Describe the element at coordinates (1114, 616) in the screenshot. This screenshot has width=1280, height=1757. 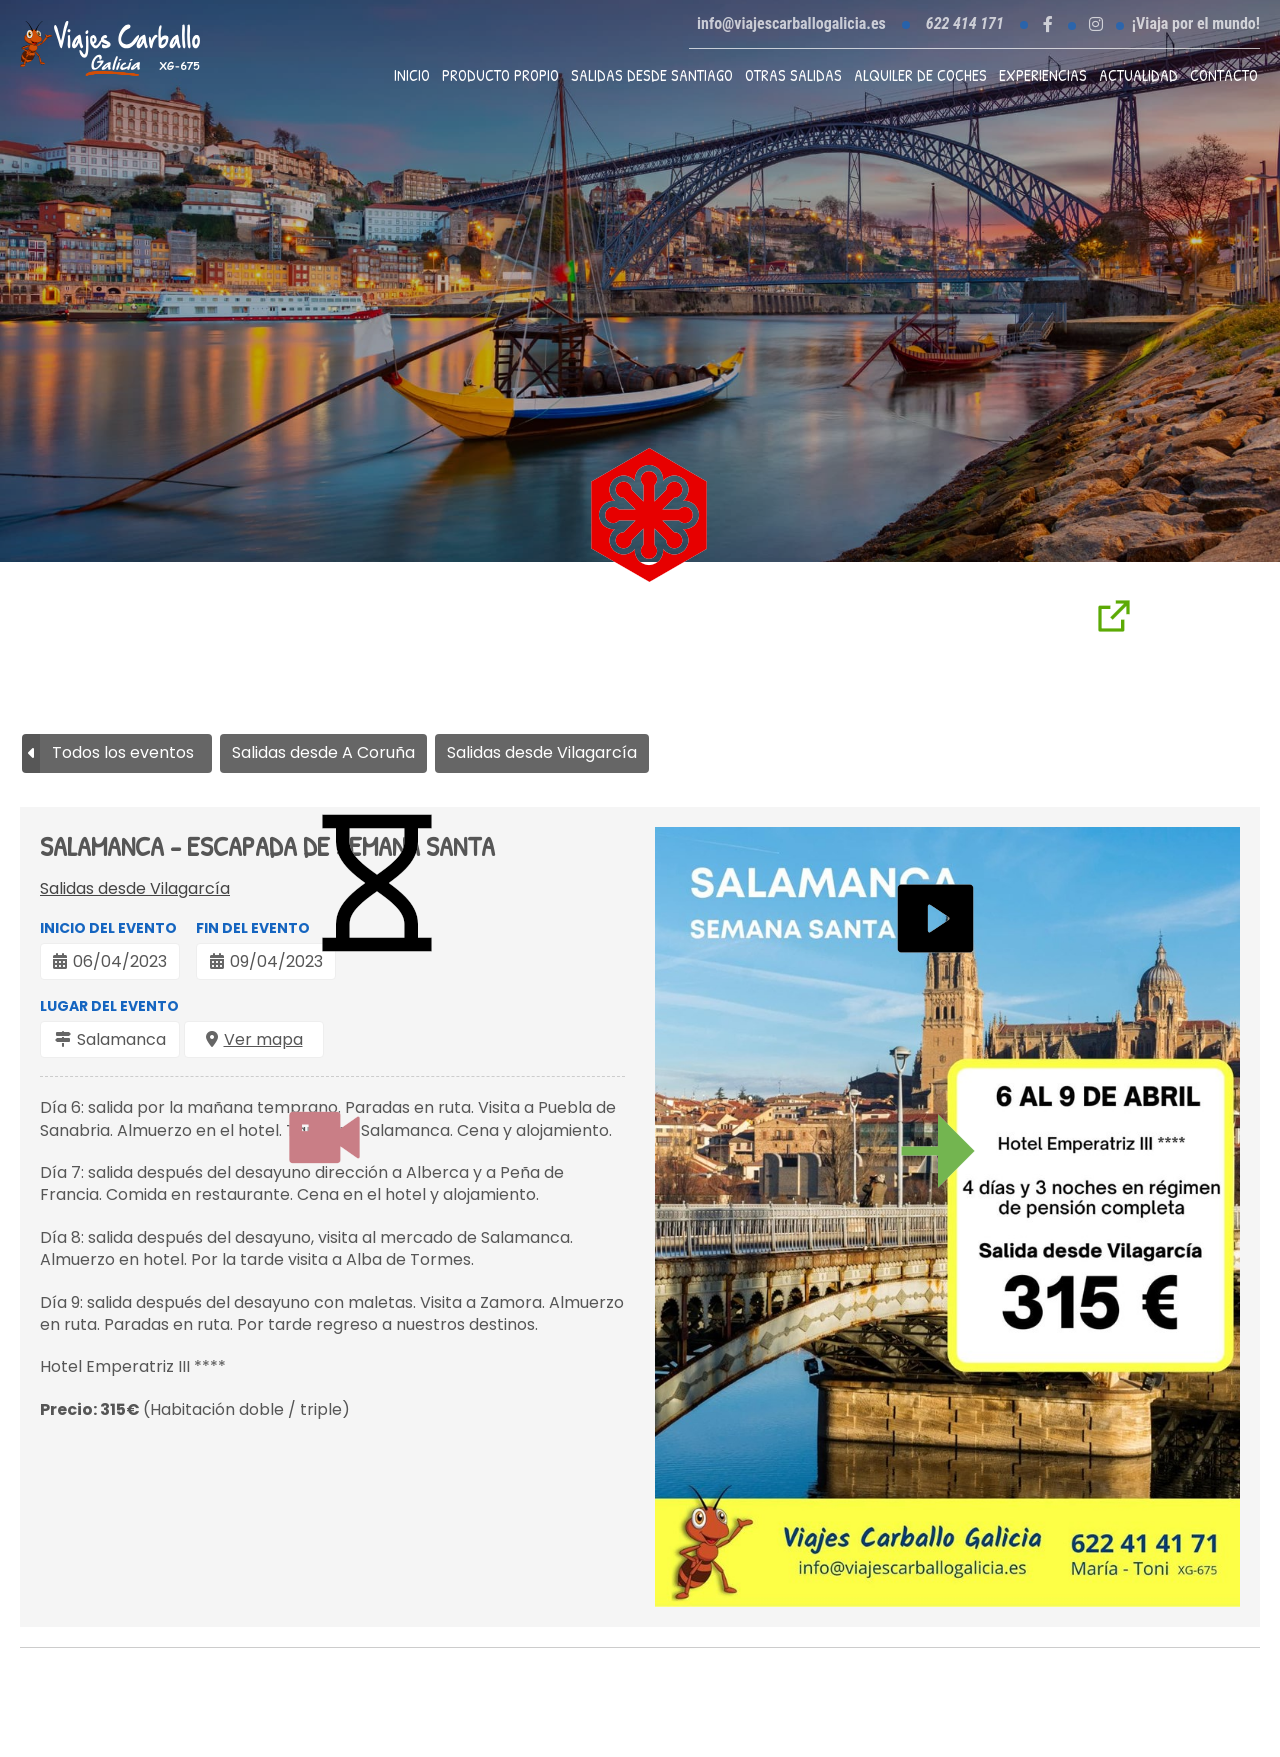
I see `open link in a new tab or window` at that location.